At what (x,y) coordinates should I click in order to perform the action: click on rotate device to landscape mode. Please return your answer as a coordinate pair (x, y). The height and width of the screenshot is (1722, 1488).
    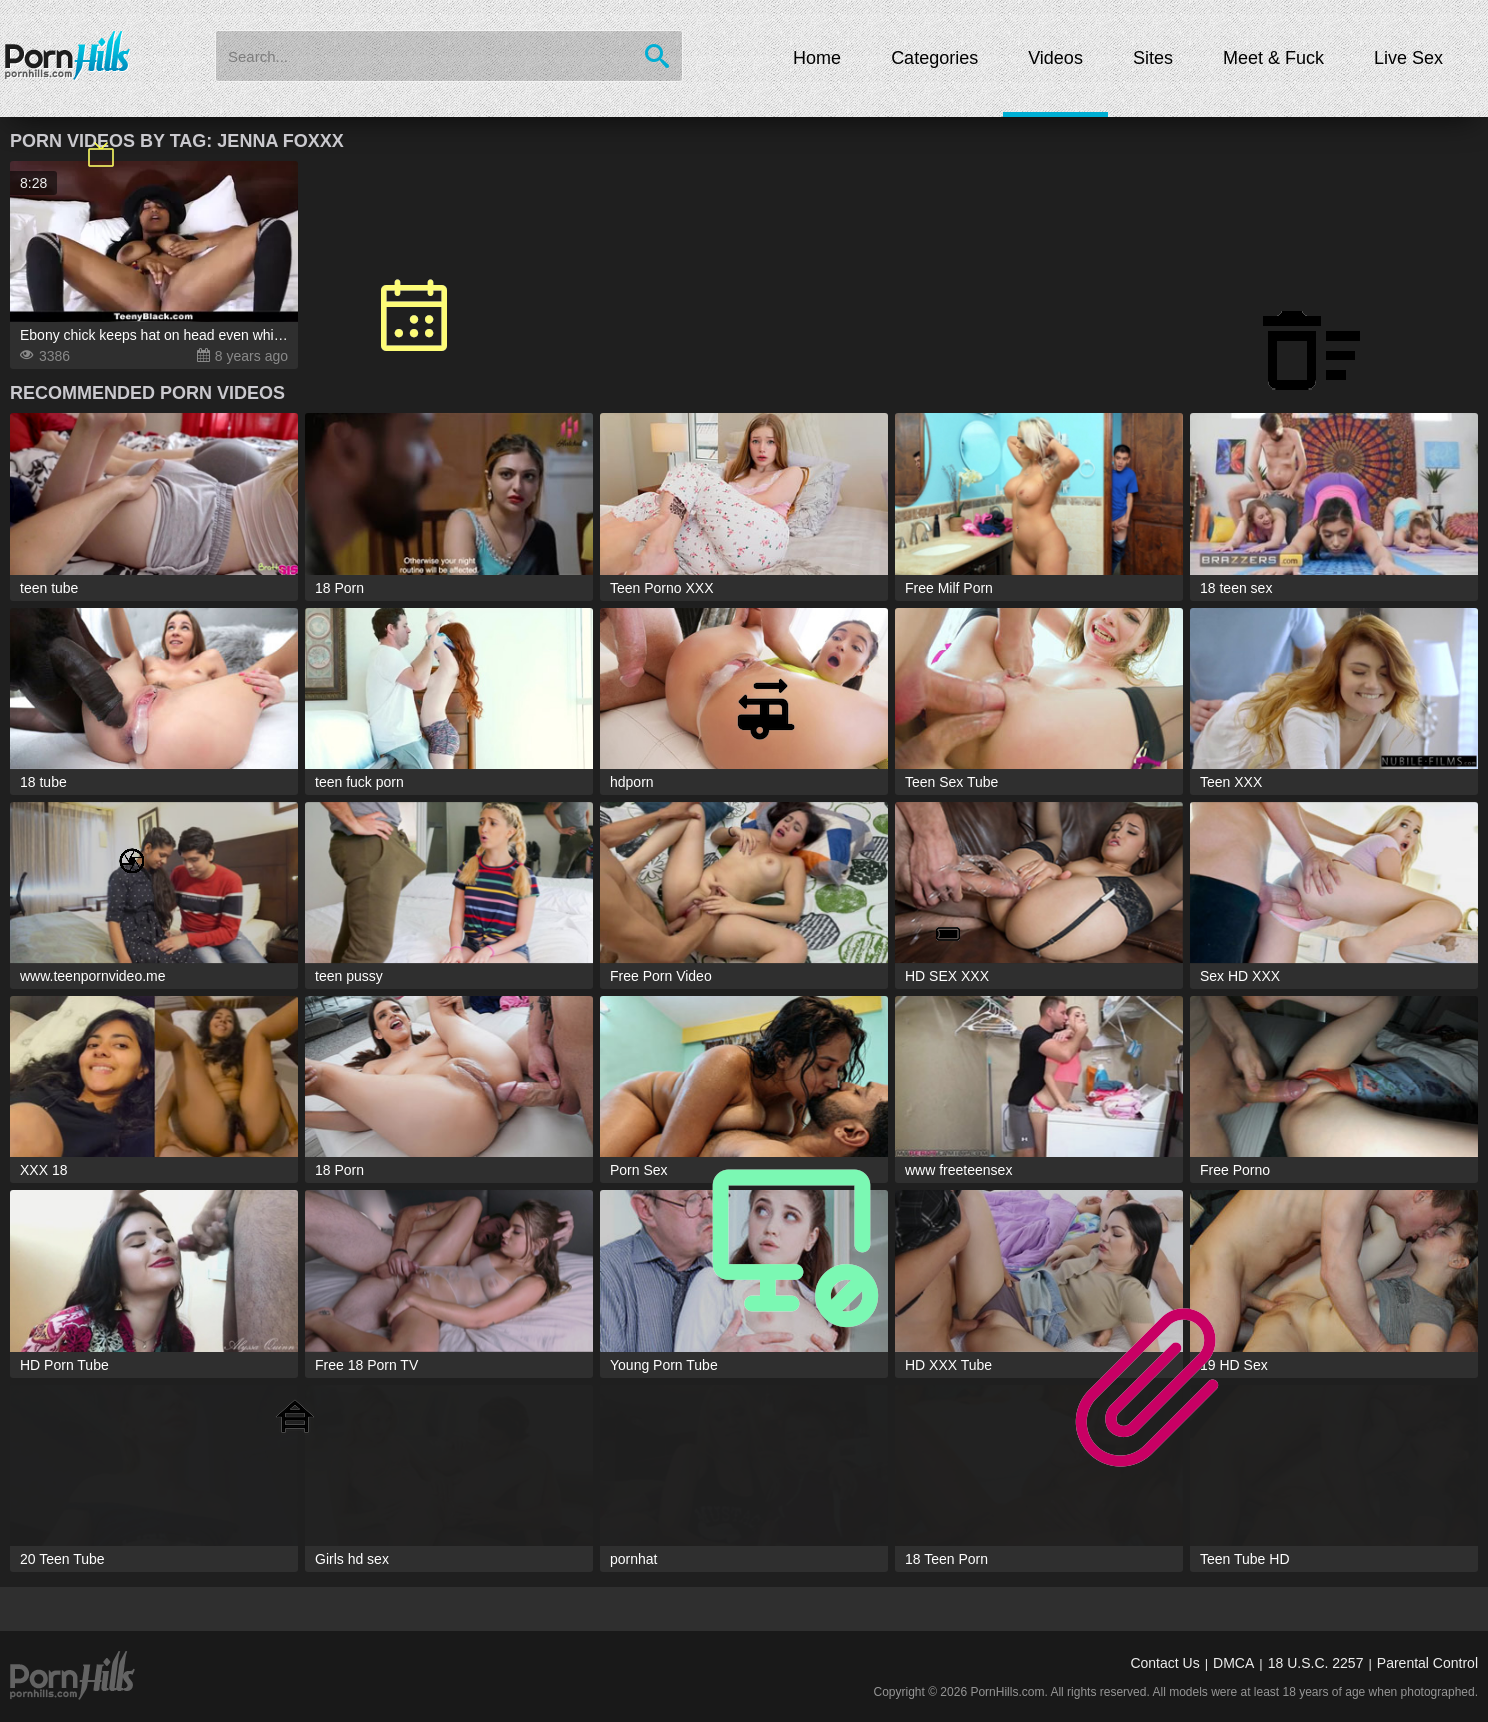
    Looking at the image, I should click on (948, 934).